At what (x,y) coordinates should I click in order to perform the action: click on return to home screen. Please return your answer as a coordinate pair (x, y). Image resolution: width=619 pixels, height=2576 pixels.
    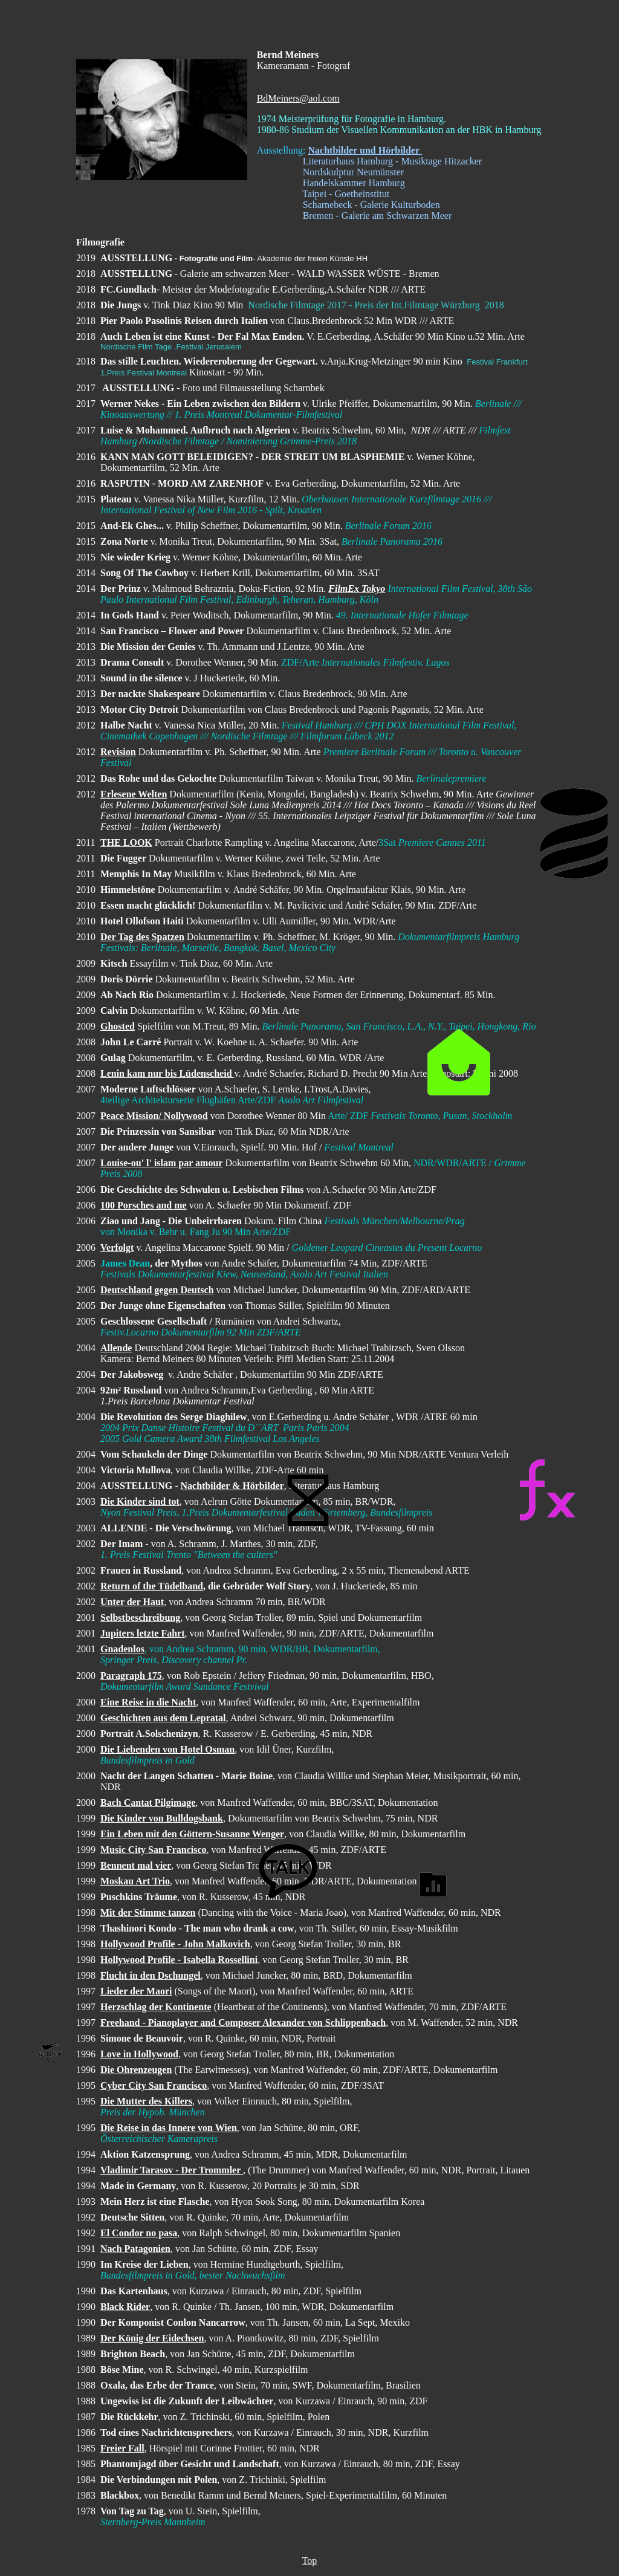
    Looking at the image, I should click on (459, 1064).